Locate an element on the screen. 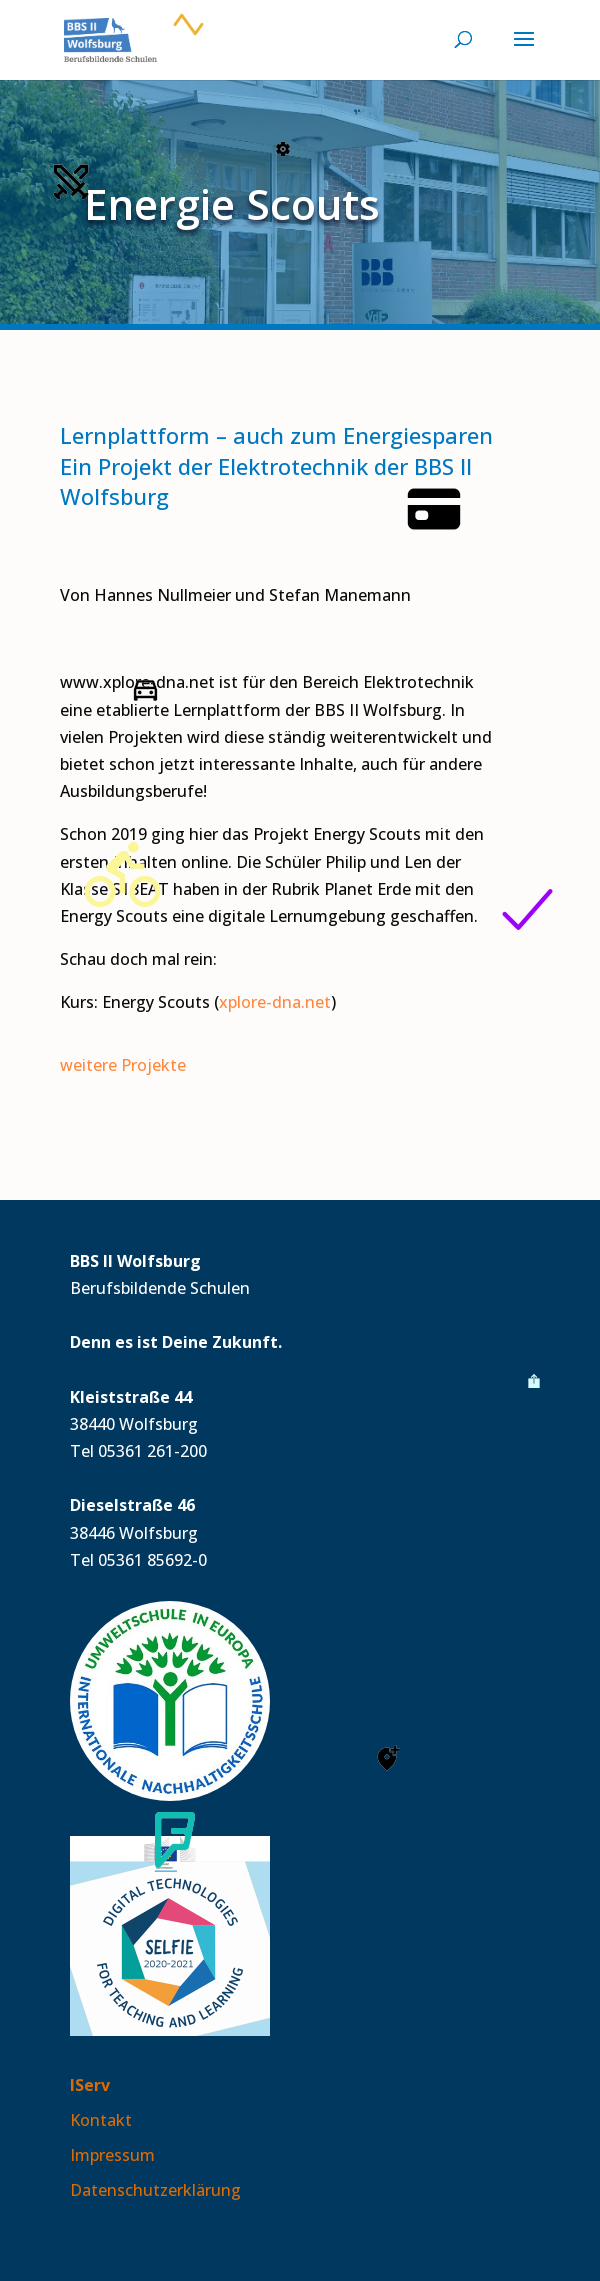 Image resolution: width=600 pixels, height=2281 pixels. audio or sound wave visualization is located at coordinates (188, 24).